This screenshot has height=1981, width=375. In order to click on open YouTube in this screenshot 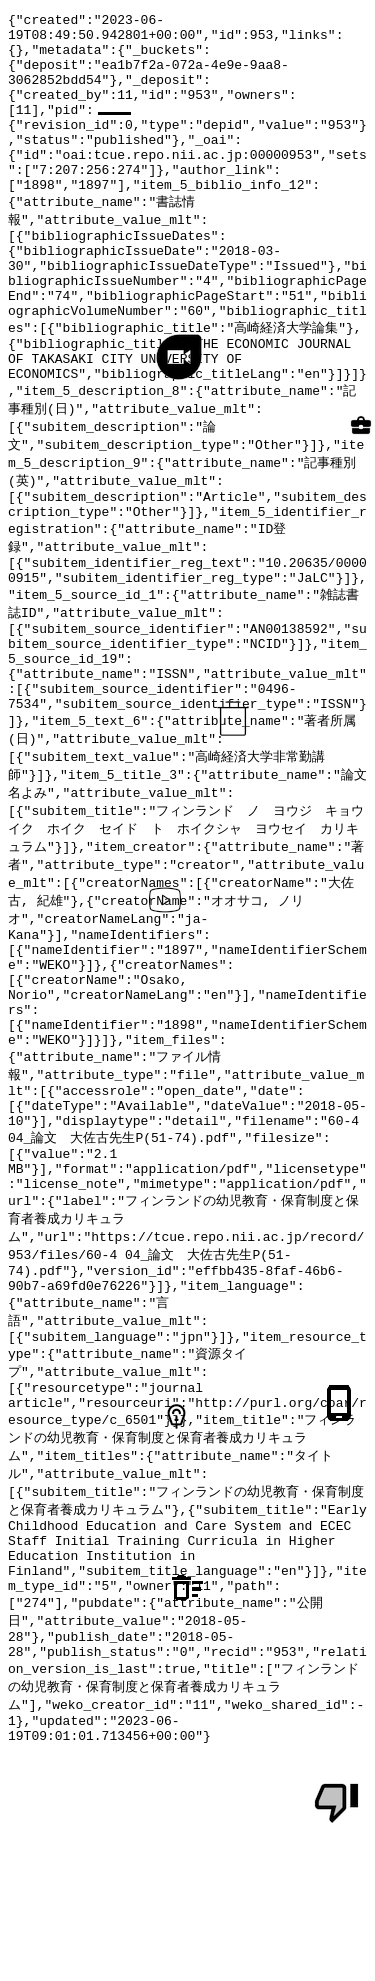, I will do `click(165, 900)`.